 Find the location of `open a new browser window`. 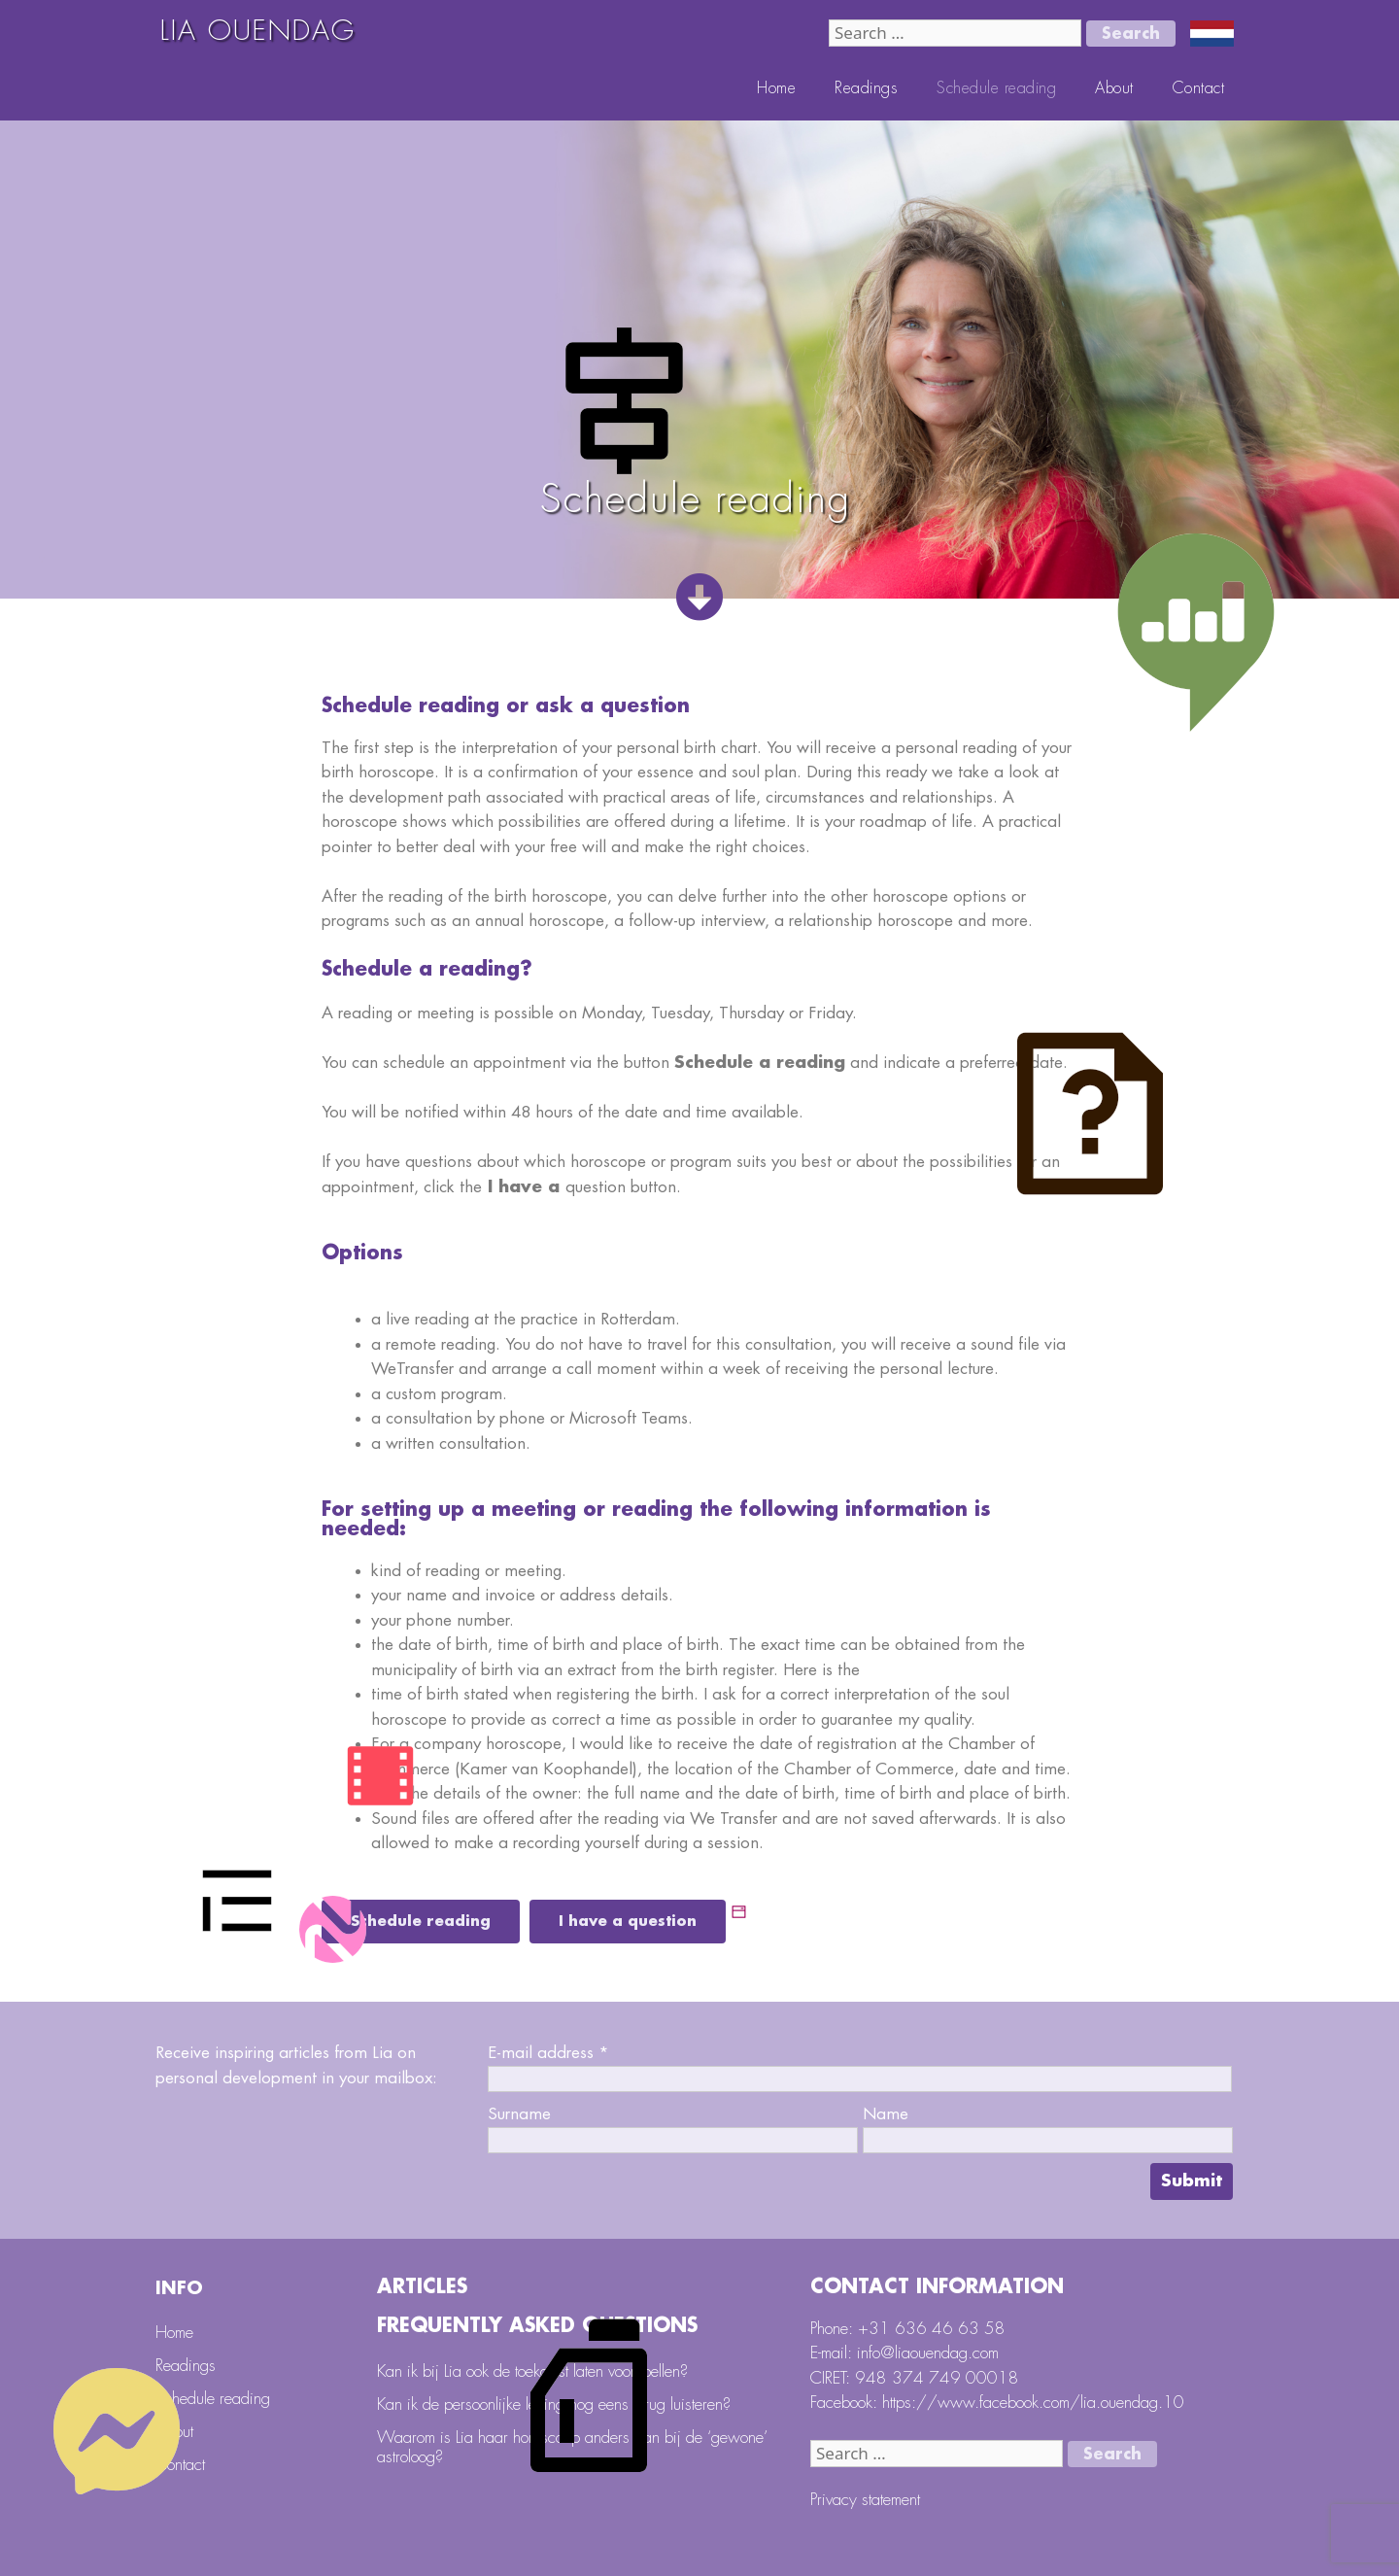

open a new browser window is located at coordinates (738, 1911).